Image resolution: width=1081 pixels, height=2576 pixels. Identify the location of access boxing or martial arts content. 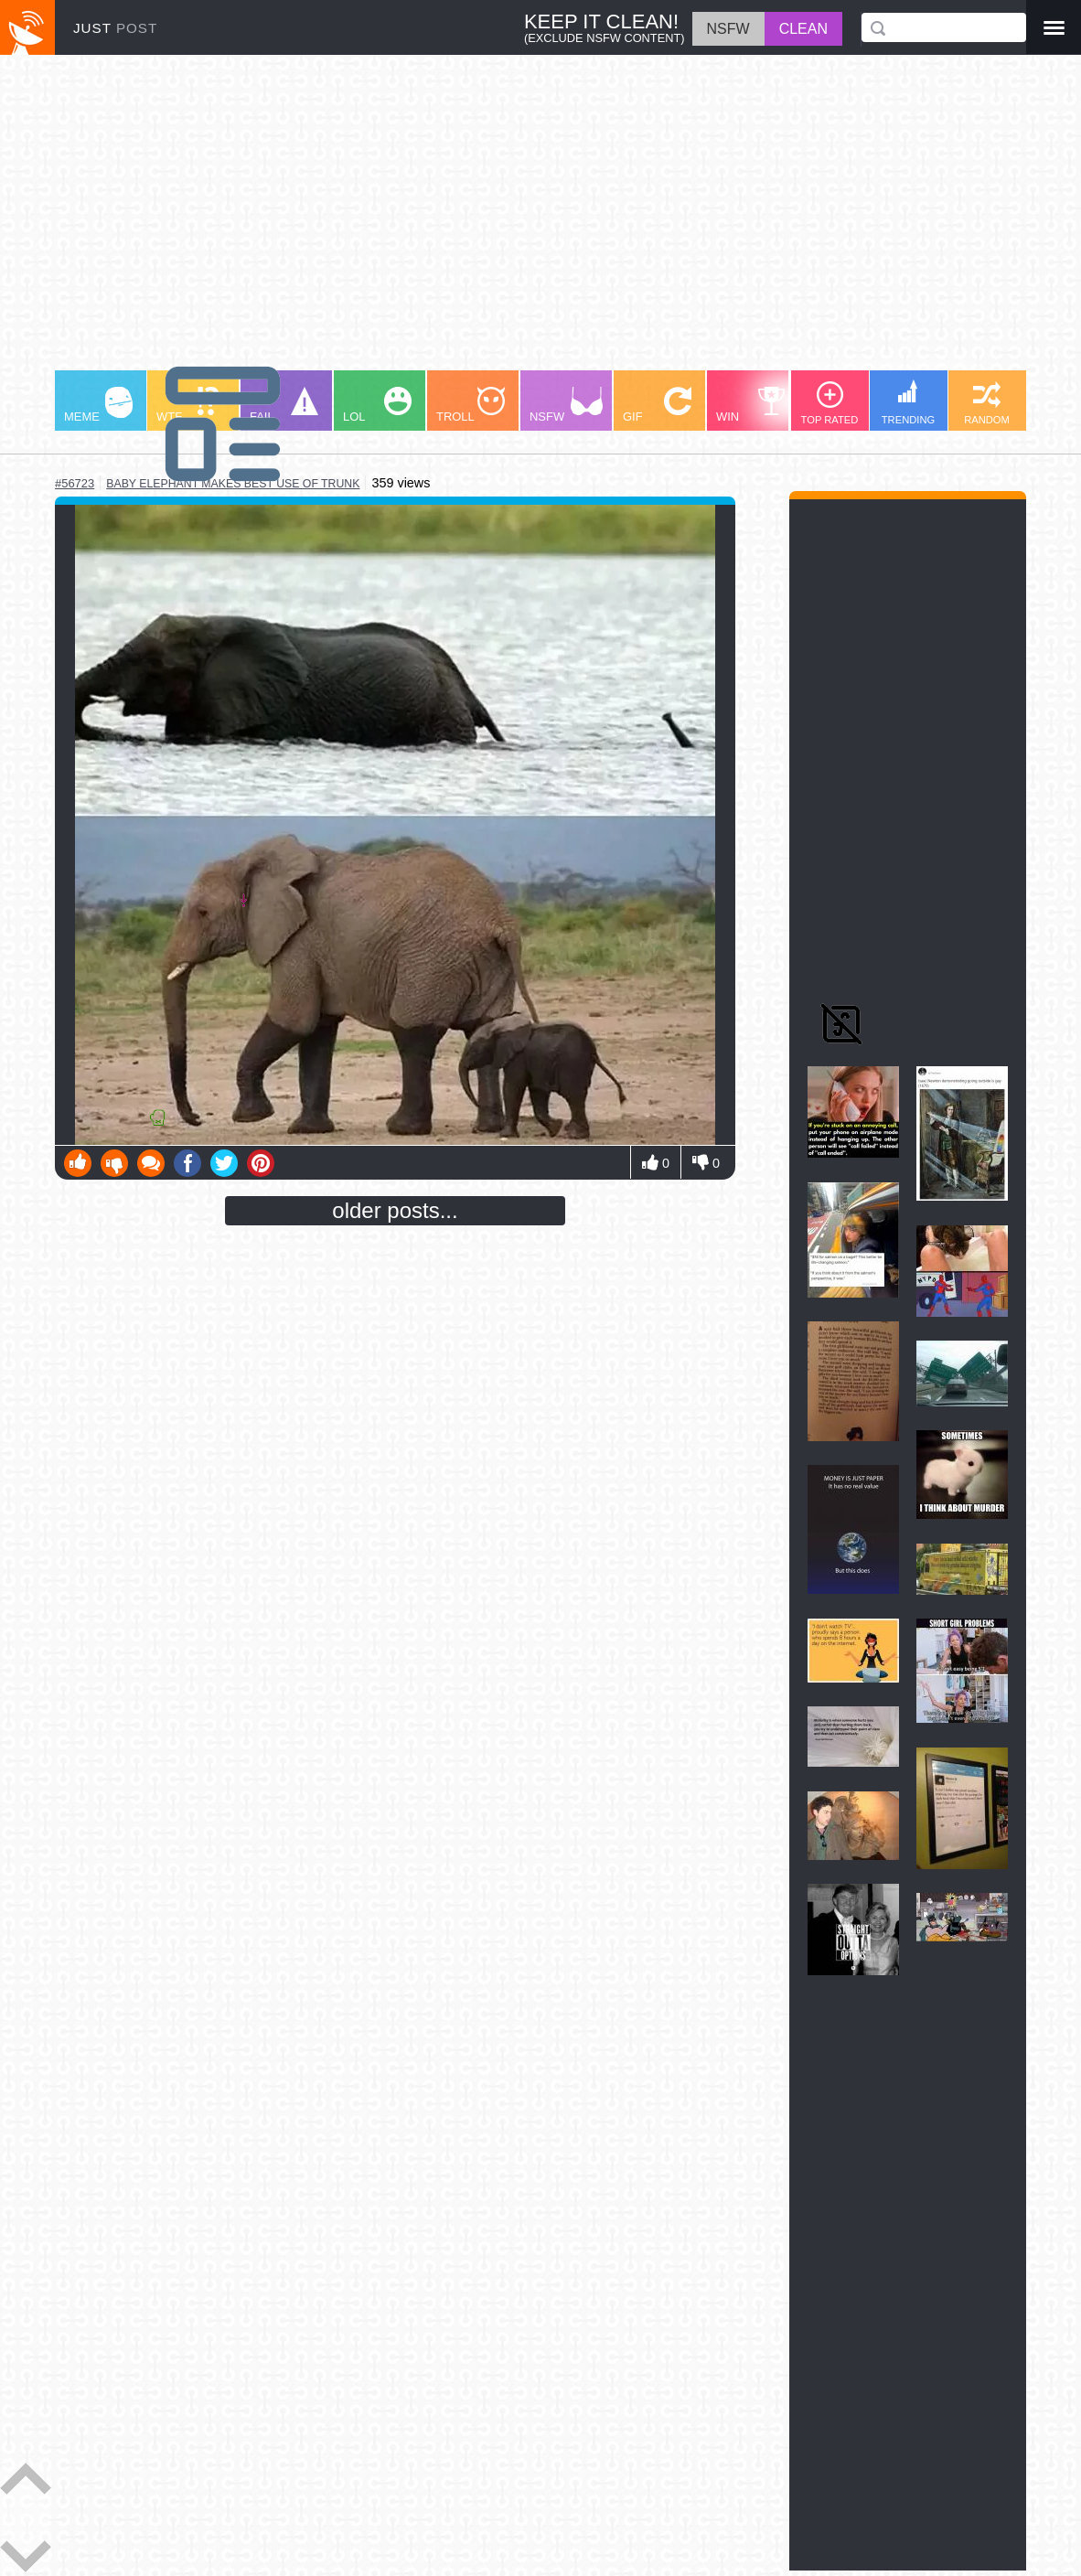
(157, 1117).